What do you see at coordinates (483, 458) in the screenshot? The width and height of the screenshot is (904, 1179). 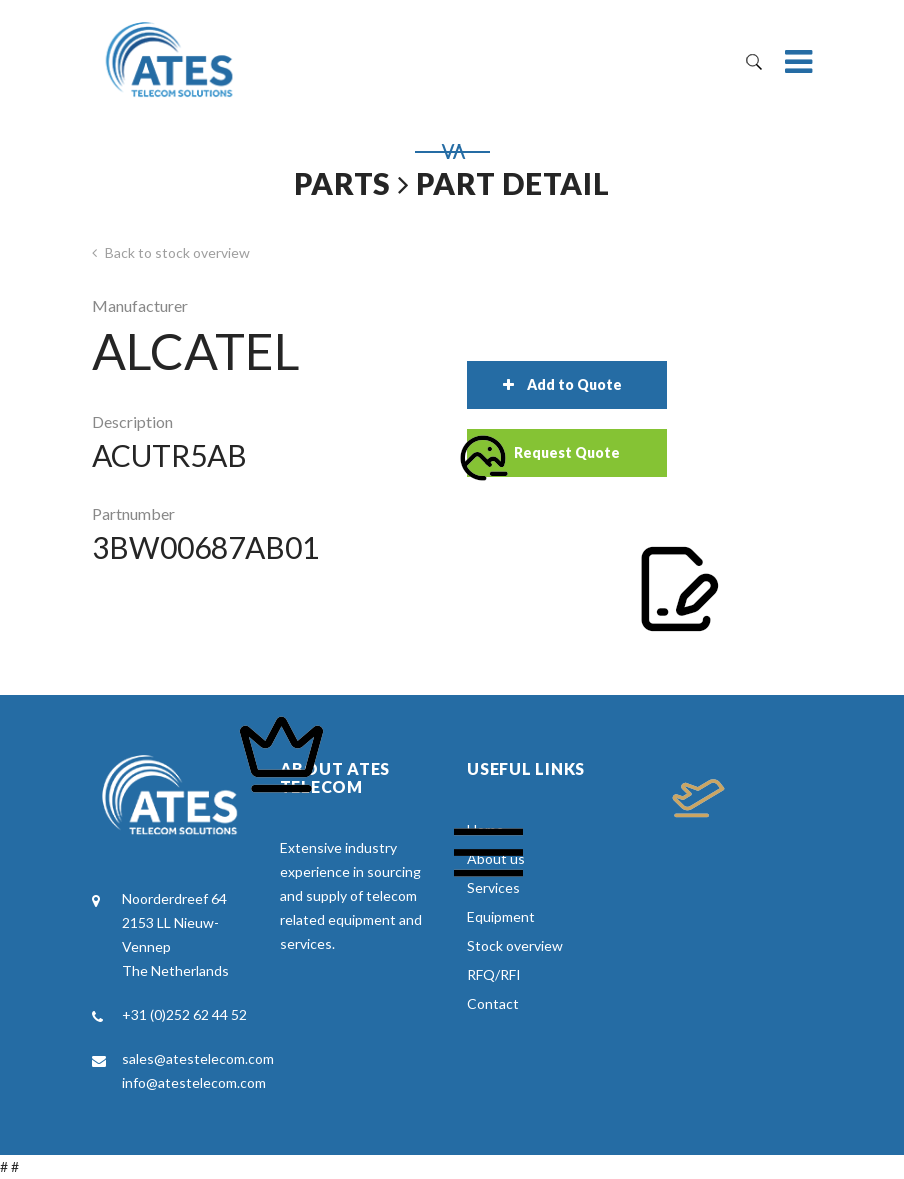 I see `remove a photo from your collection` at bounding box center [483, 458].